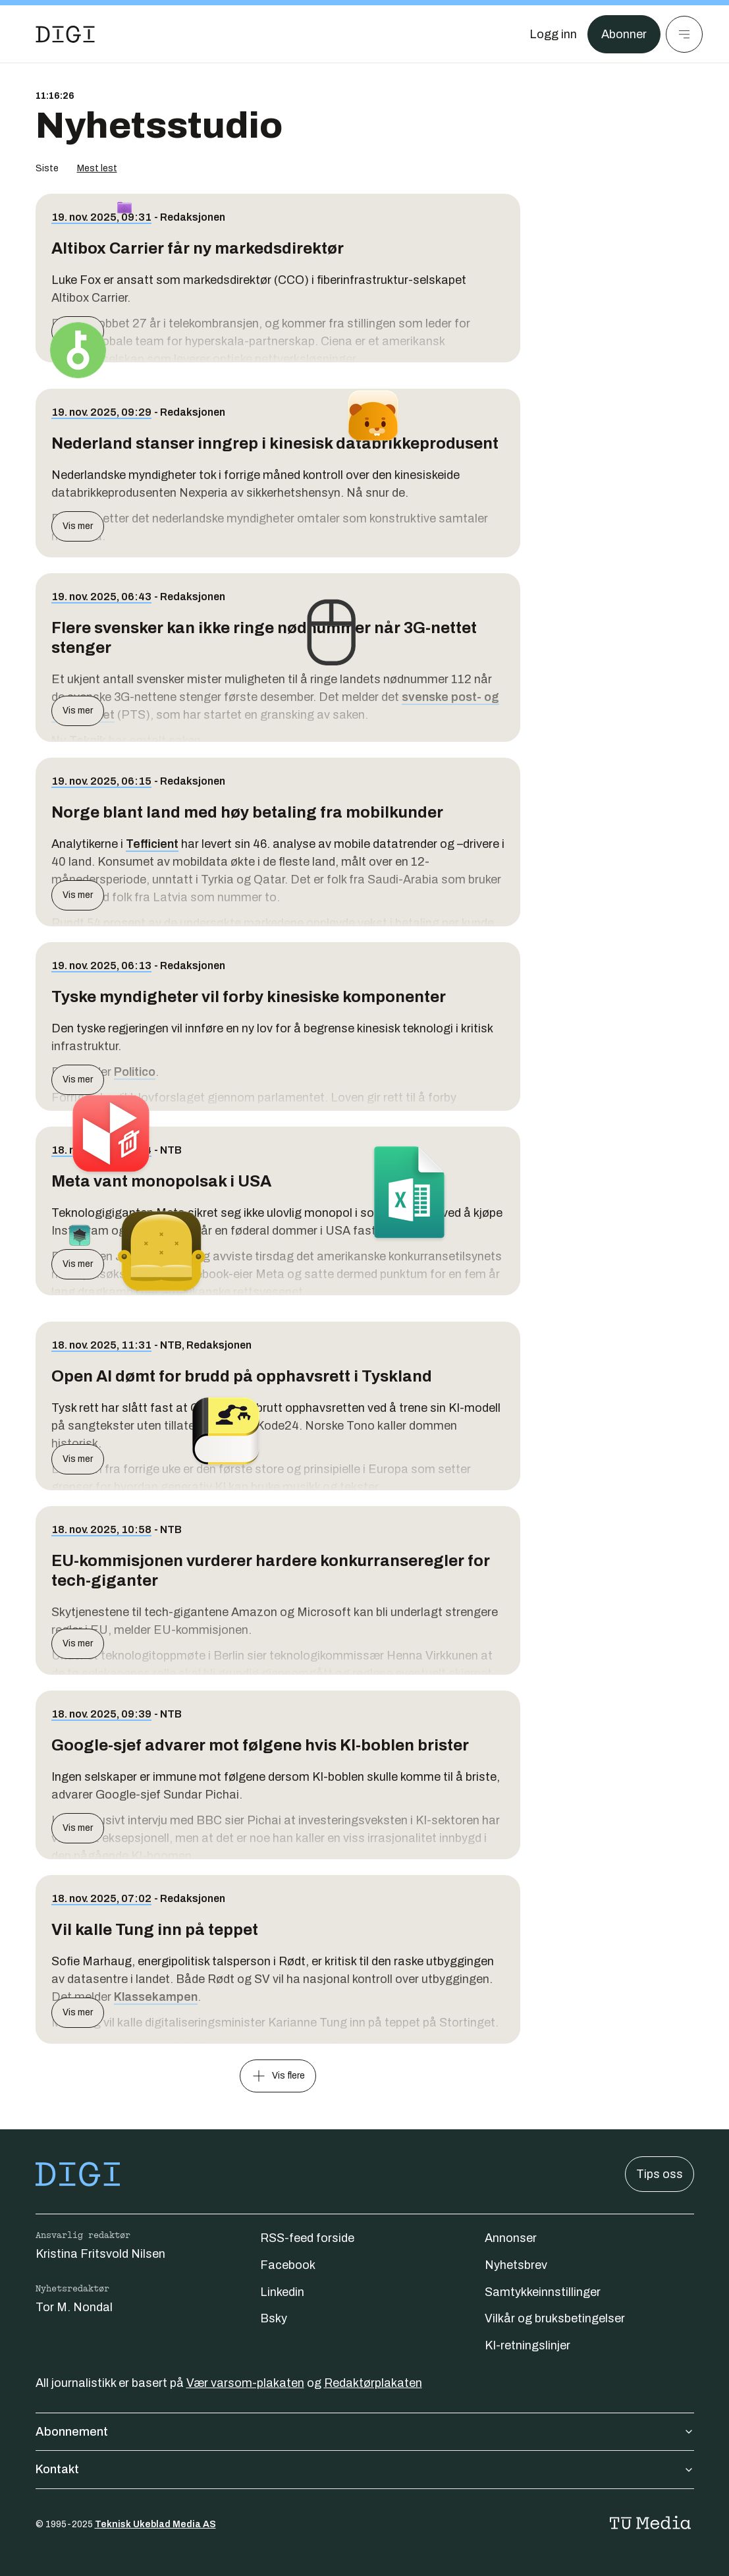 This screenshot has height=2576, width=729. I want to click on open beaver notes app, so click(373, 415).